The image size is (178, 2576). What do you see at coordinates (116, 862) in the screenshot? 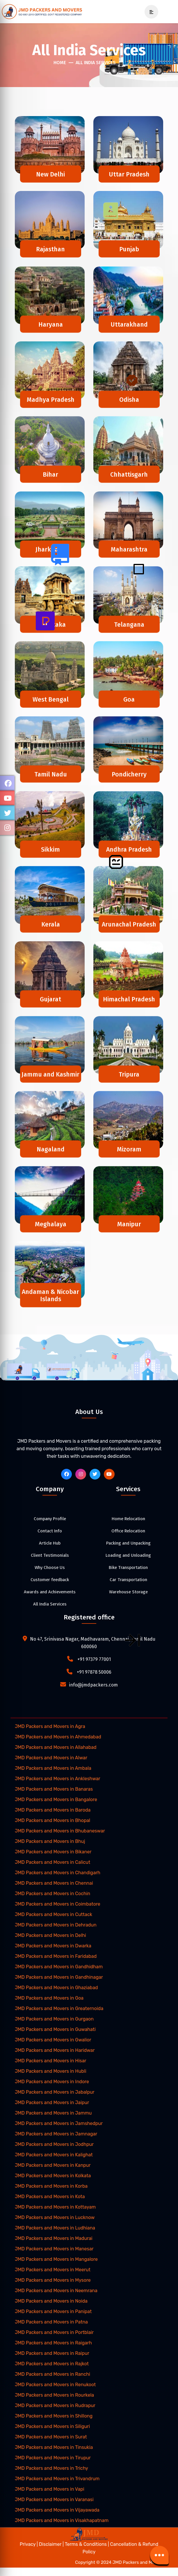
I see `robot framework logo` at bounding box center [116, 862].